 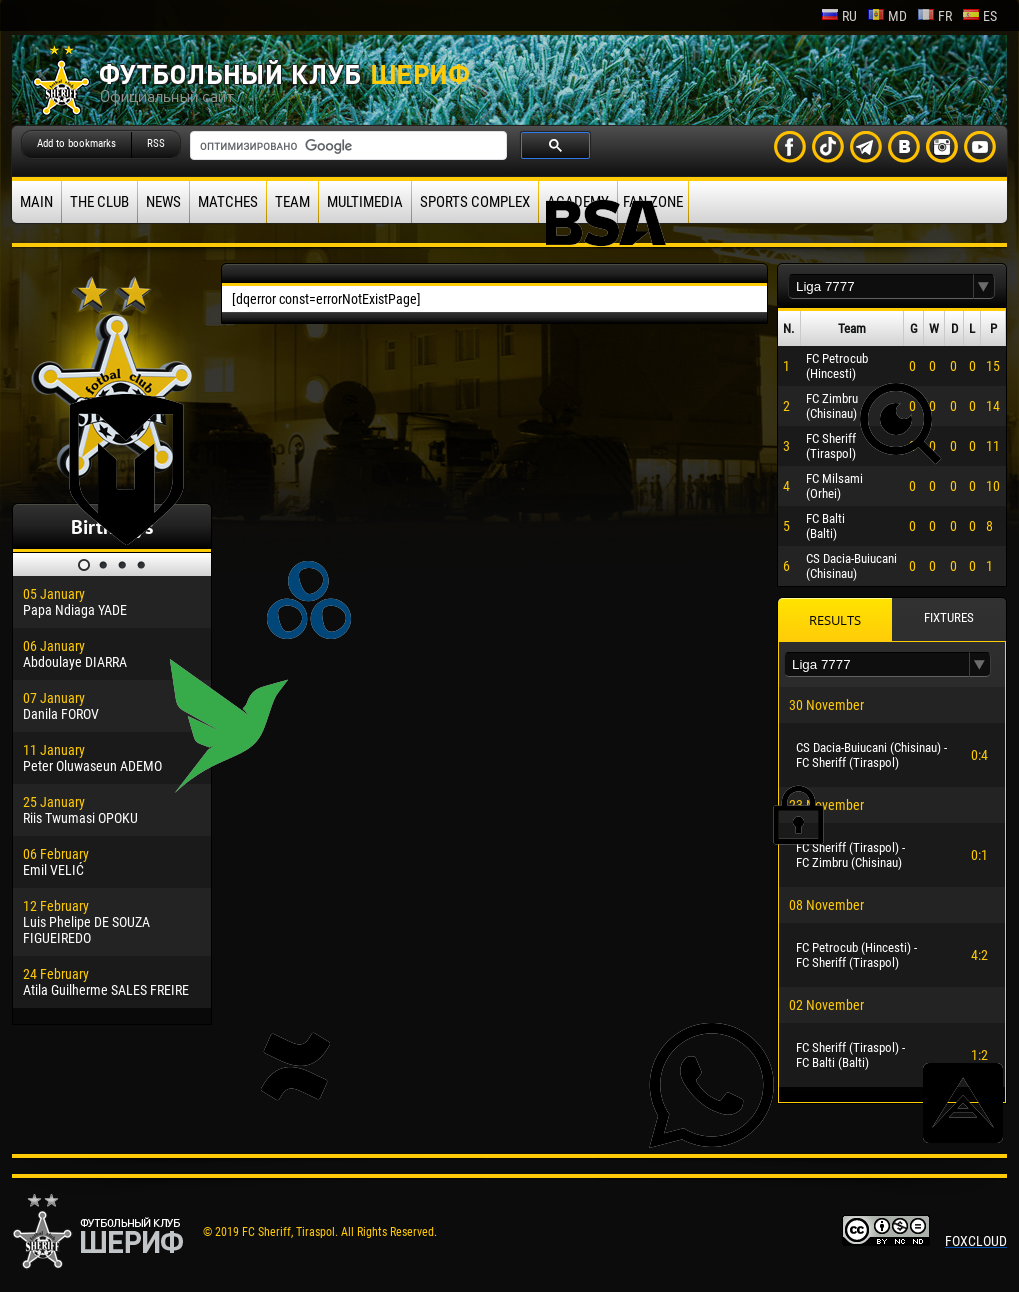 I want to click on search with visual recognition, so click(x=900, y=423).